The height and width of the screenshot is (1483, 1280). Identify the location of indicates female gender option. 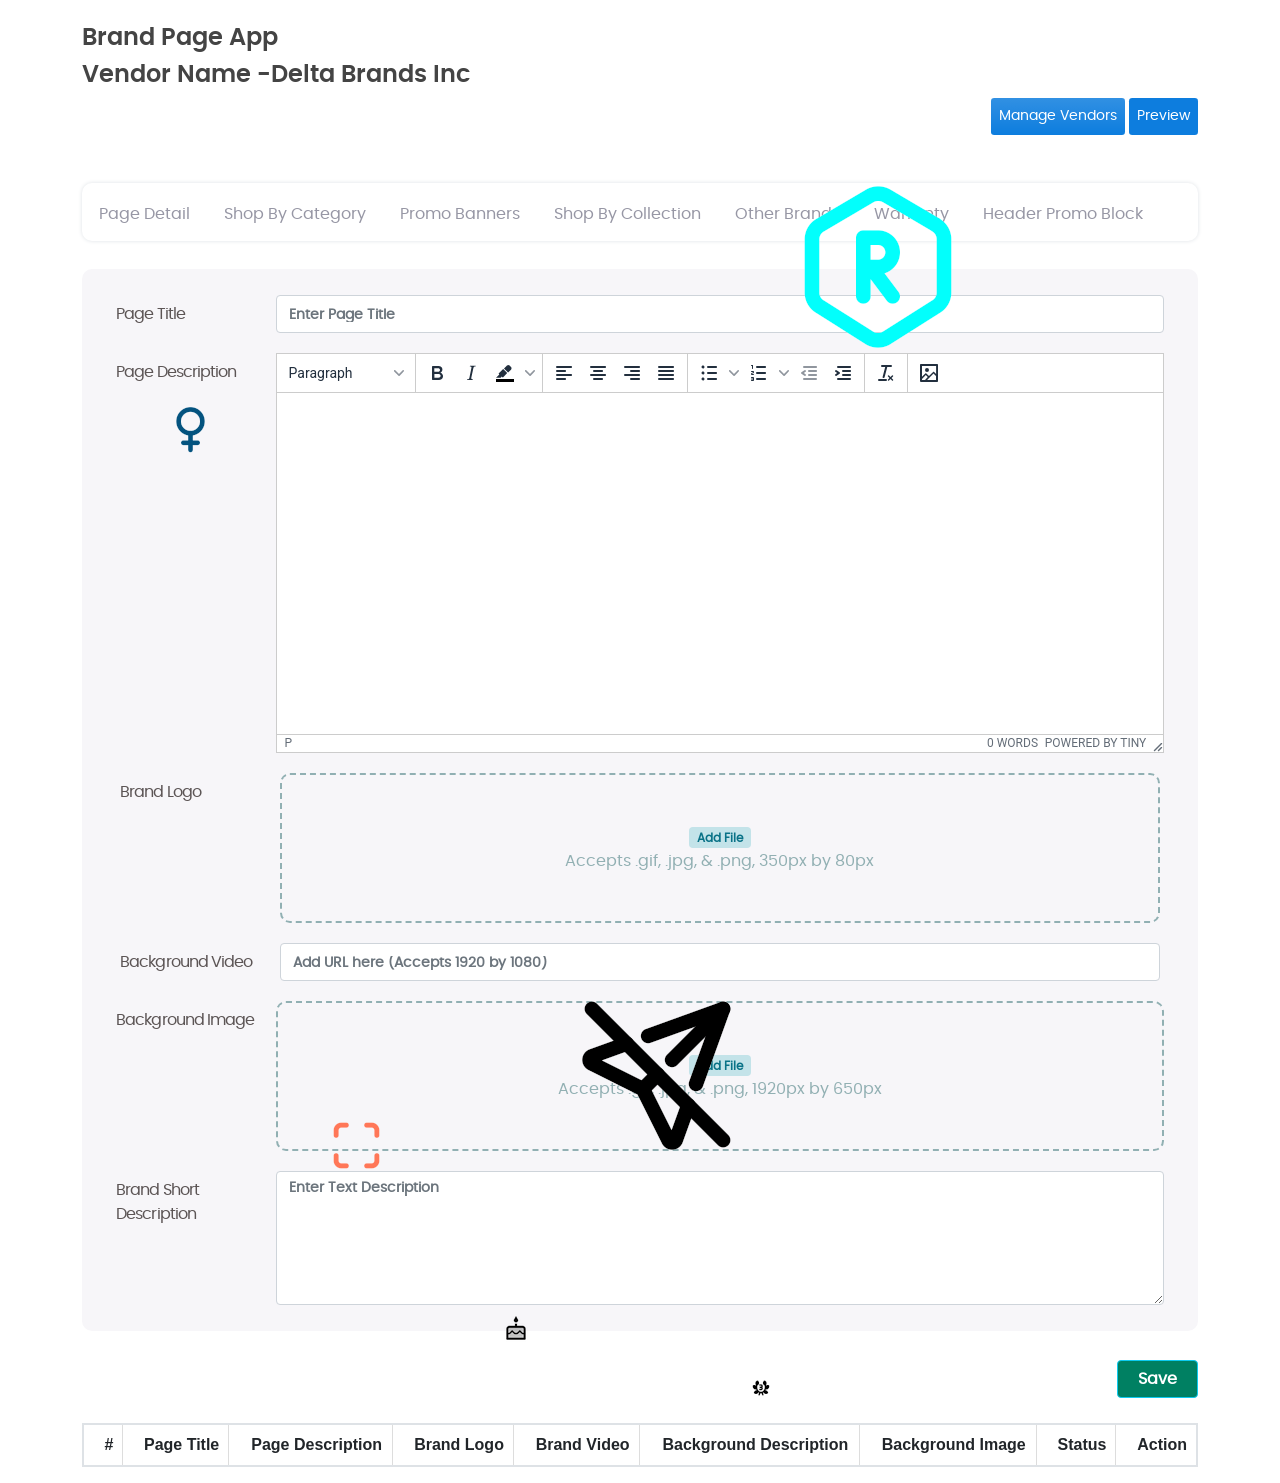
(190, 428).